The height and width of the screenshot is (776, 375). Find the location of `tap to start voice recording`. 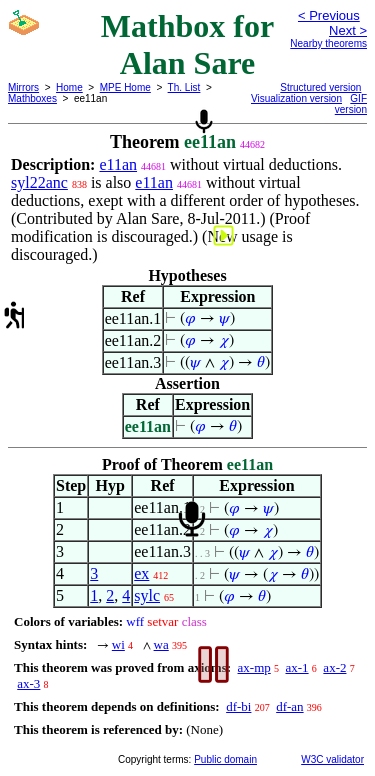

tap to start voice recording is located at coordinates (204, 122).